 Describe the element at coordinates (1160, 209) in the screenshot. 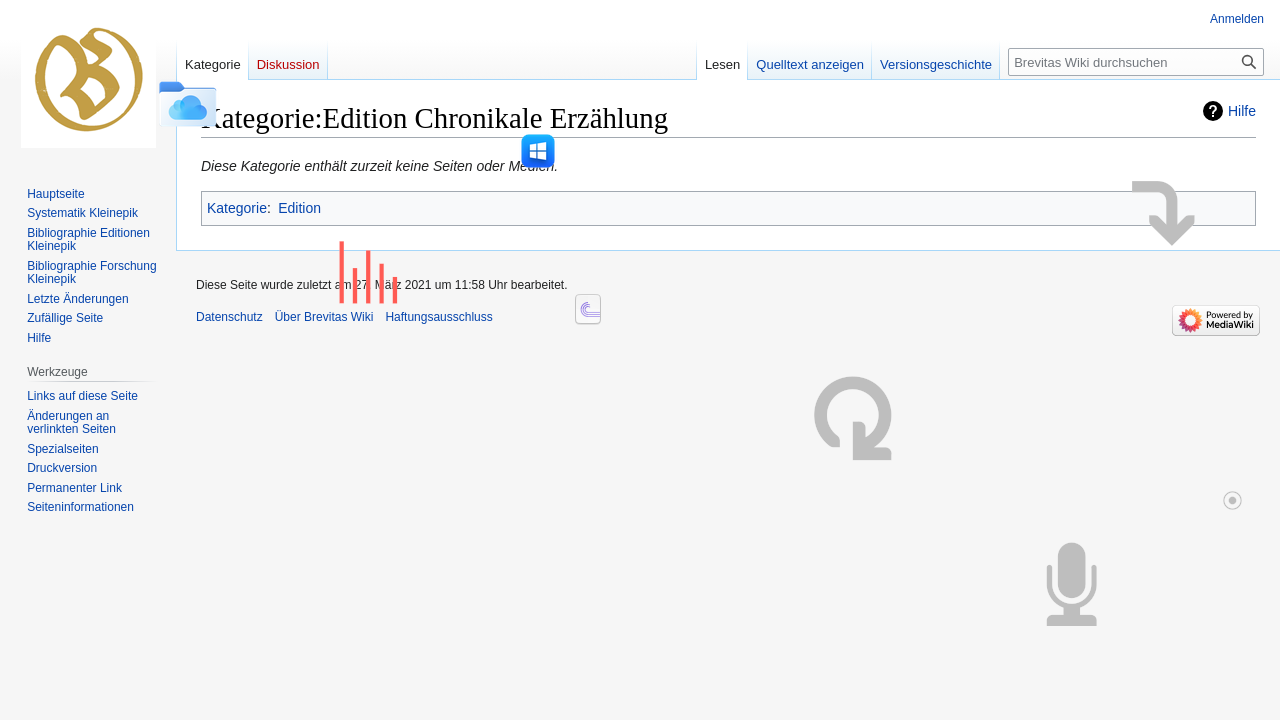

I see `rotate object clockwise` at that location.